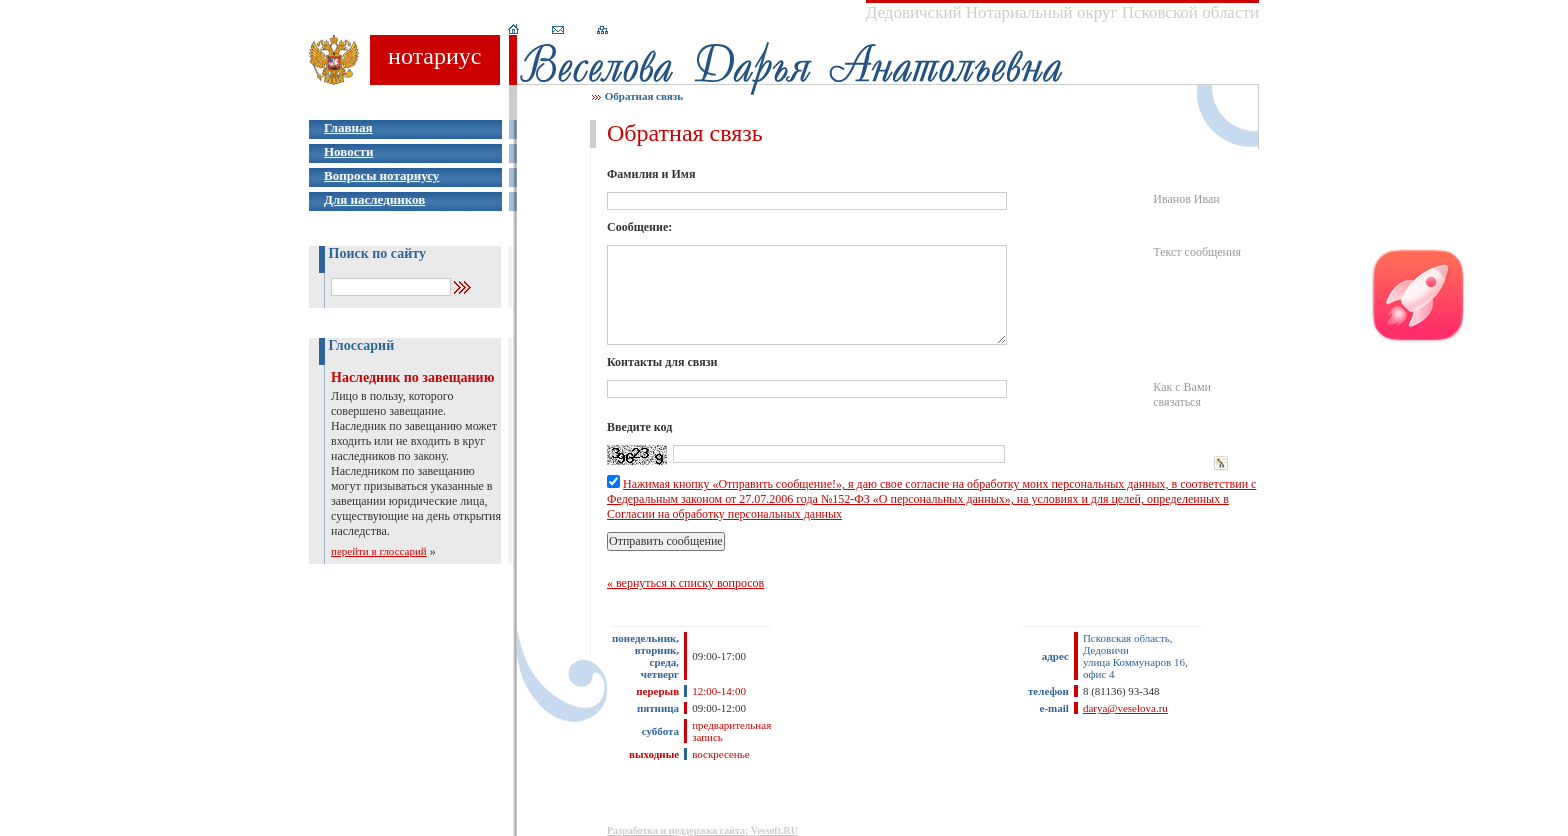  I want to click on open GNOME Builder development environment, so click(1221, 463).